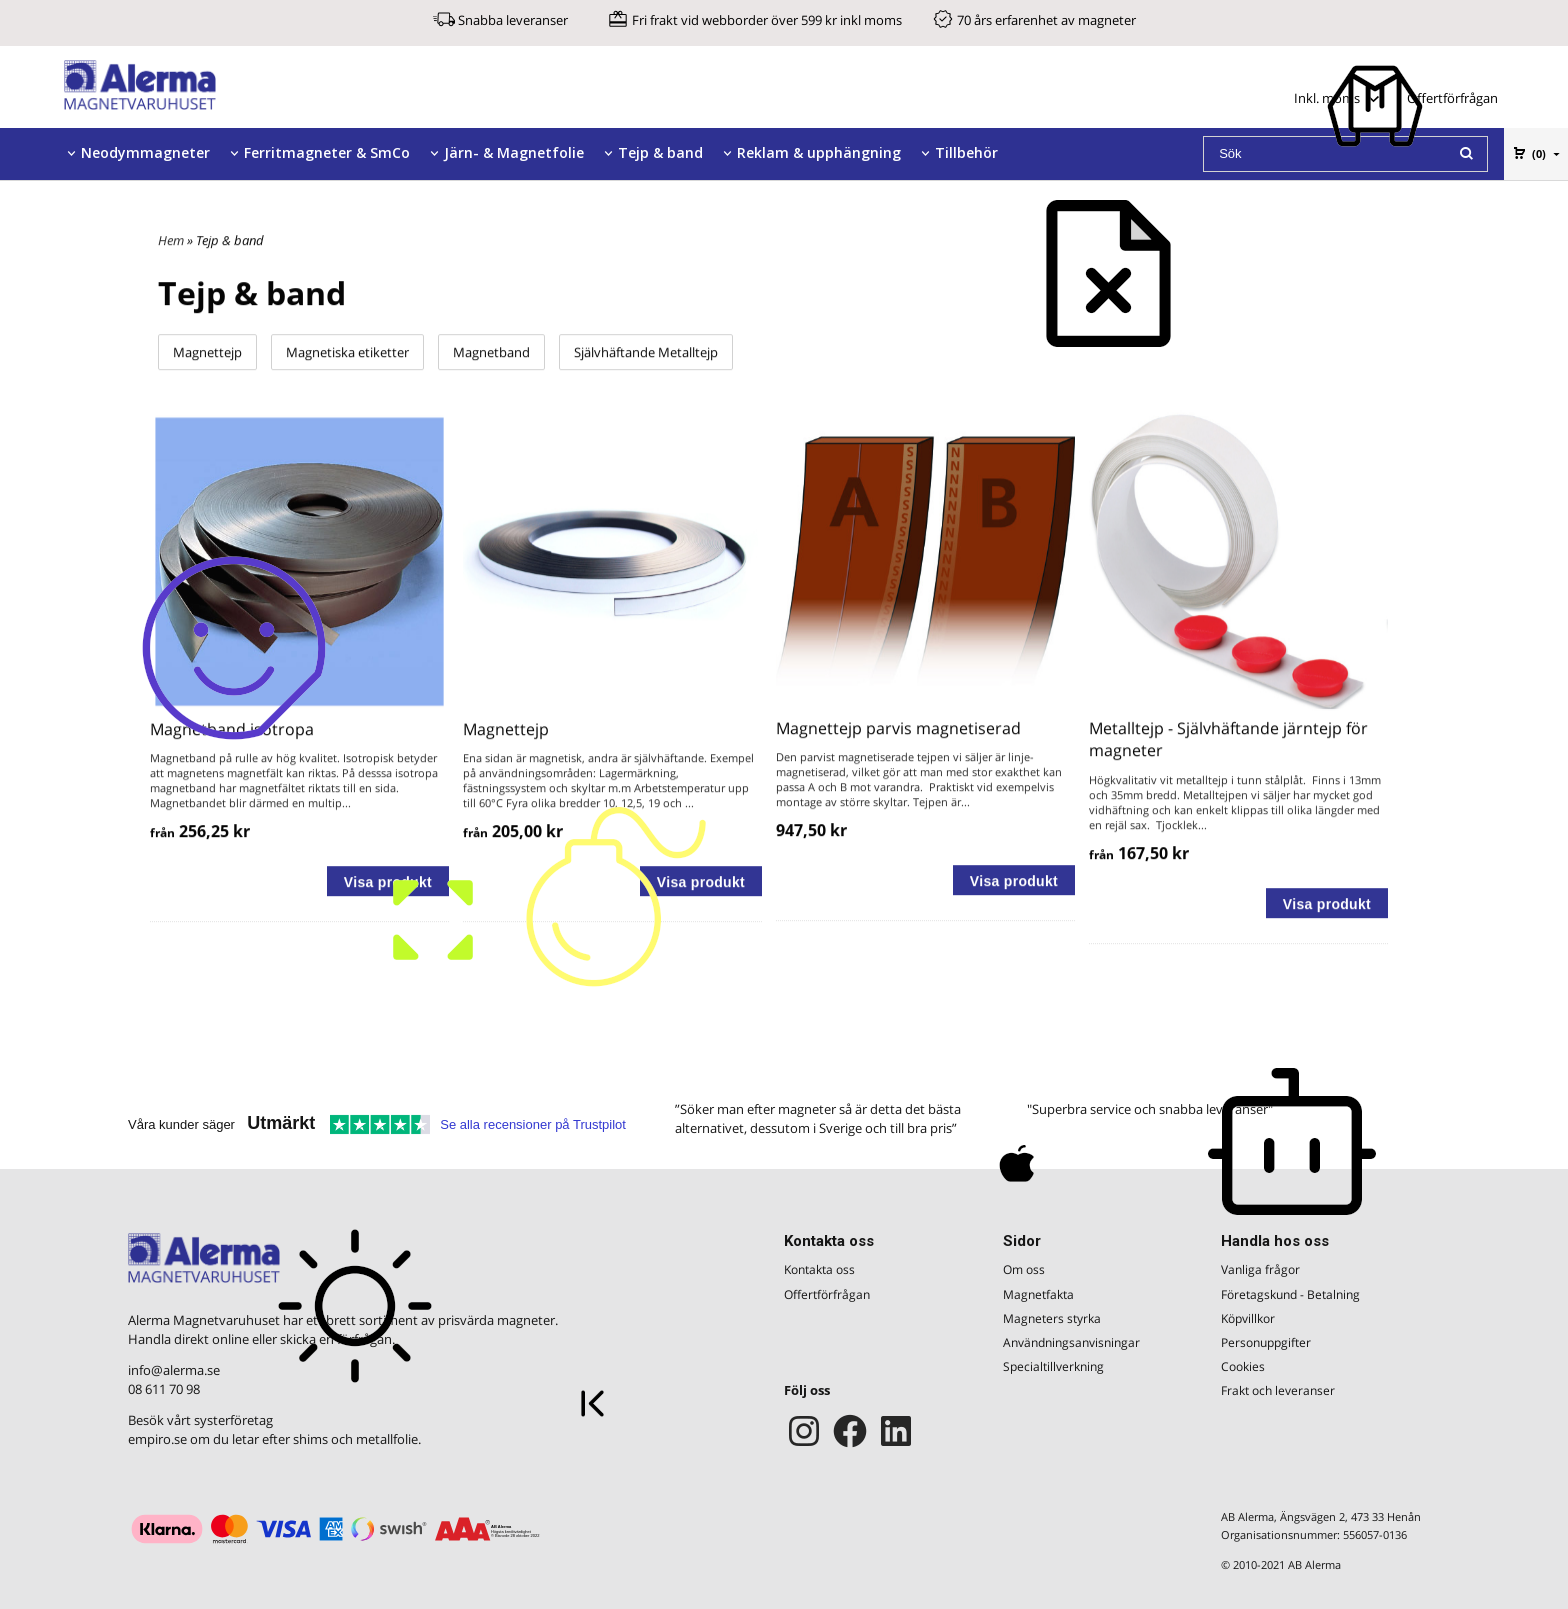  I want to click on skip to the beginning, so click(592, 1403).